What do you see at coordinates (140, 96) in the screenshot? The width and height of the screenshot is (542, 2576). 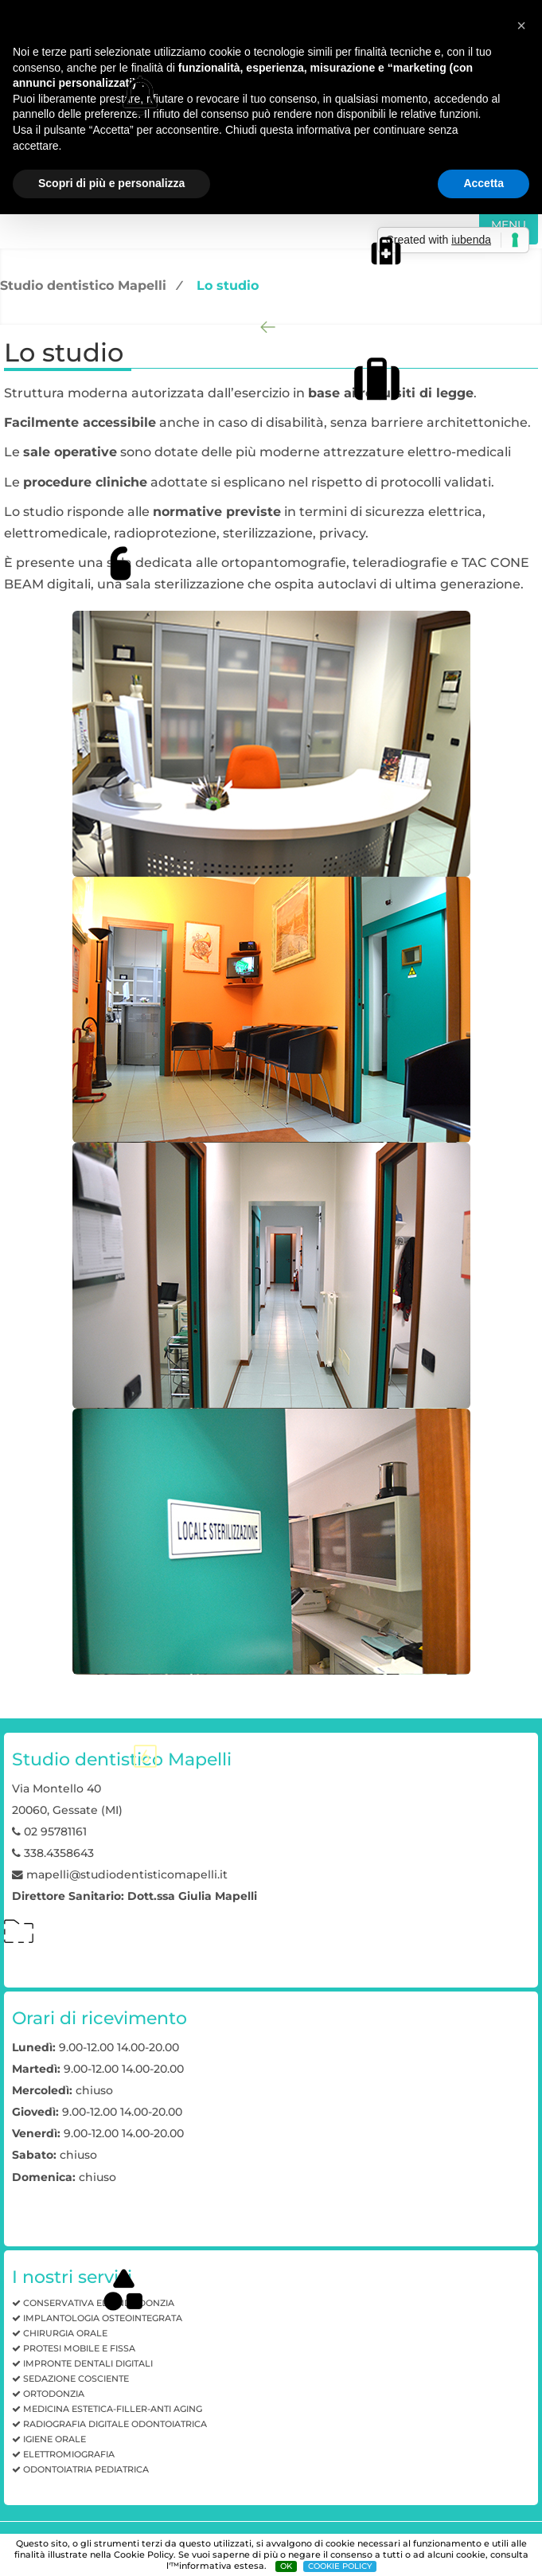 I see `view notifications` at bounding box center [140, 96].